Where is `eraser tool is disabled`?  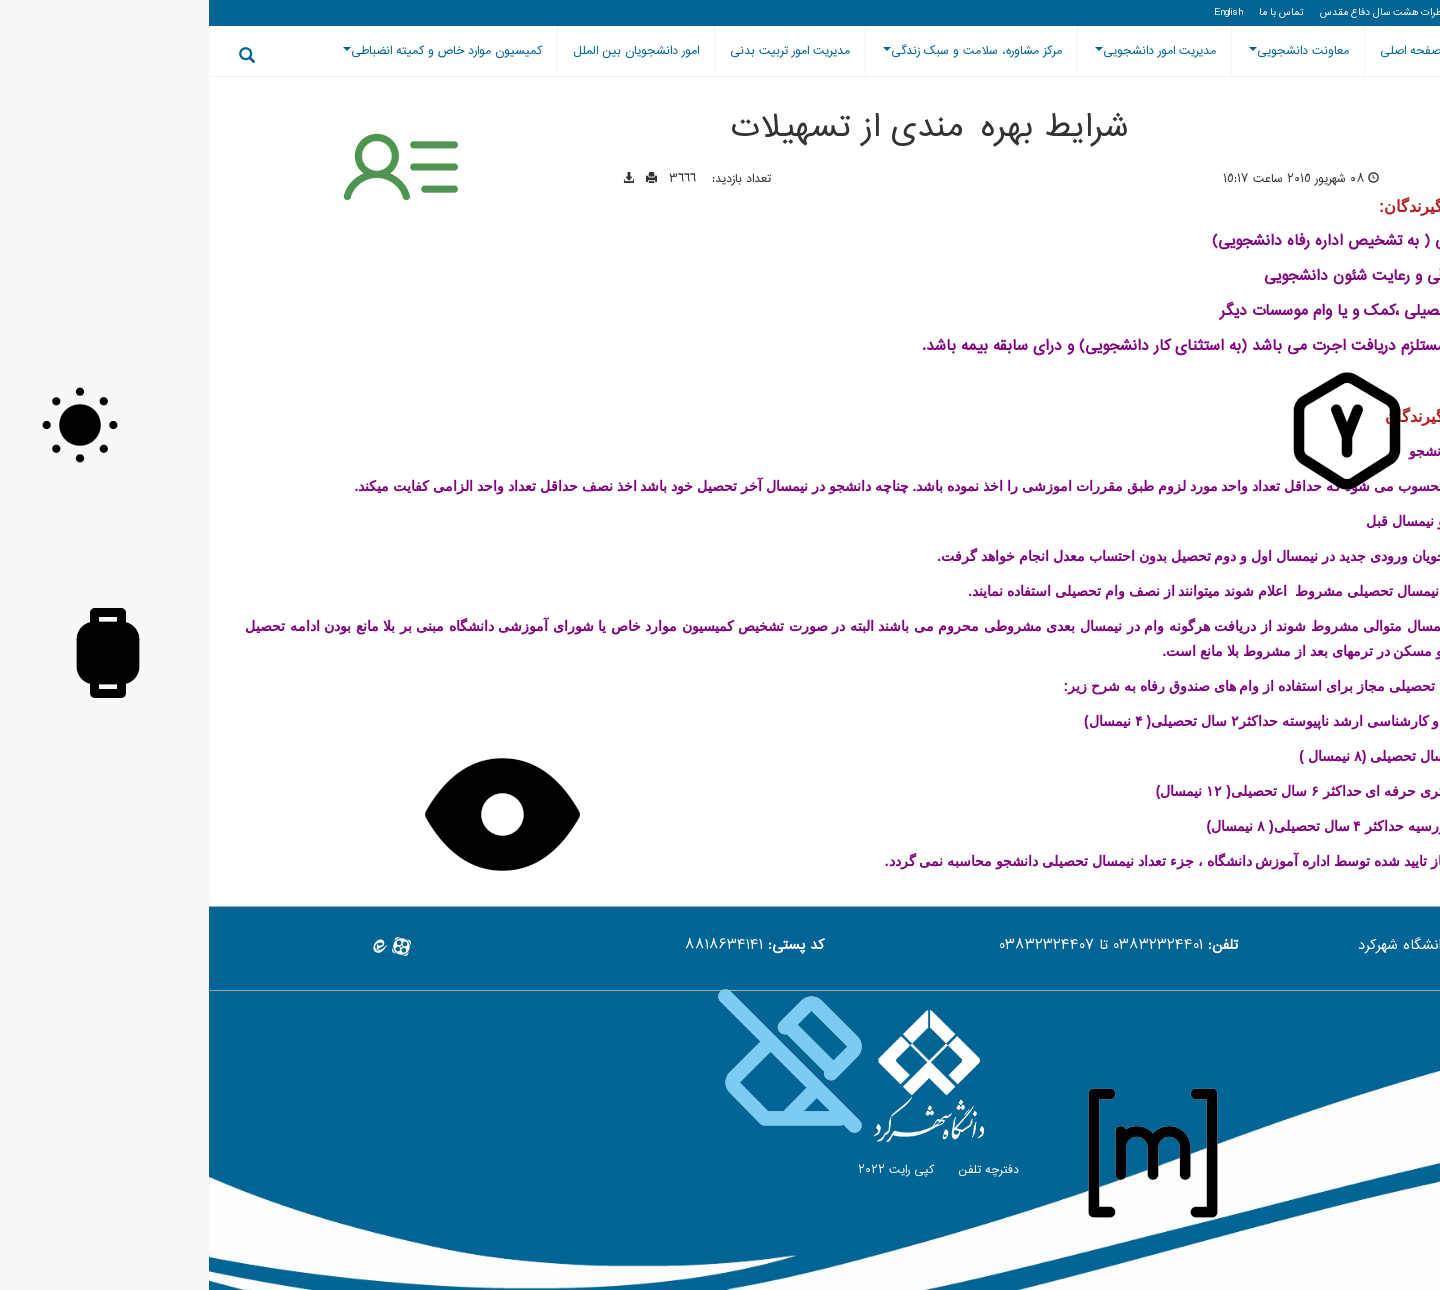 eraser tool is disabled is located at coordinates (790, 1061).